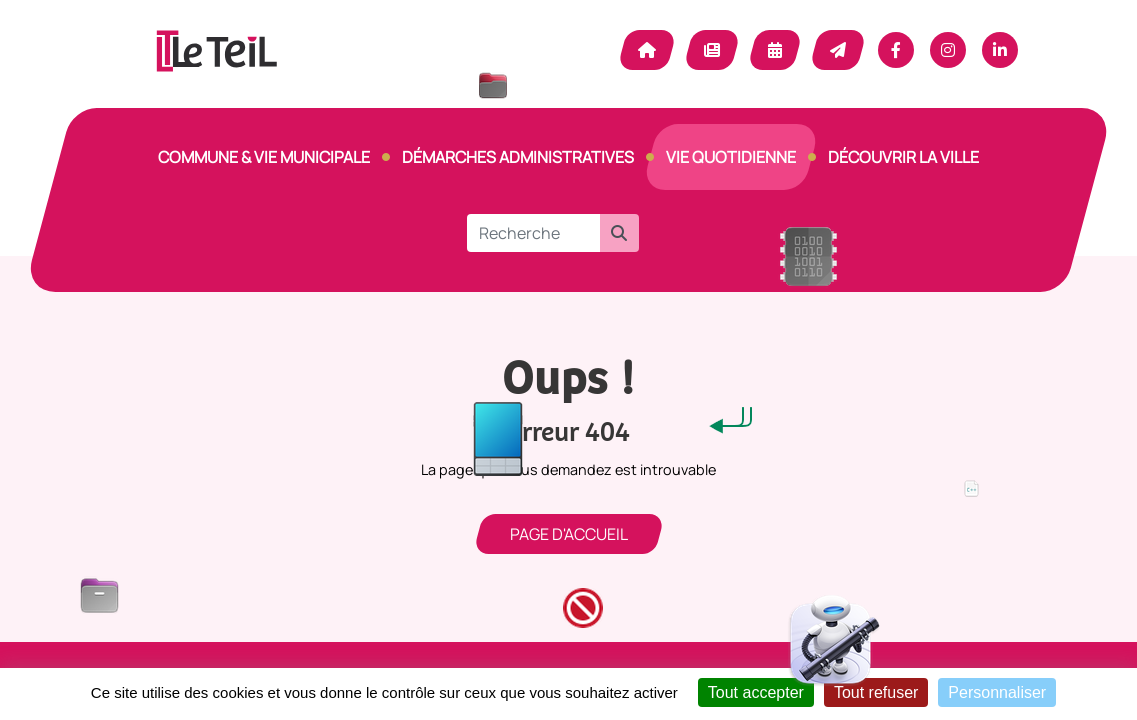 The height and width of the screenshot is (720, 1137). I want to click on firmware file type indicator, so click(808, 256).